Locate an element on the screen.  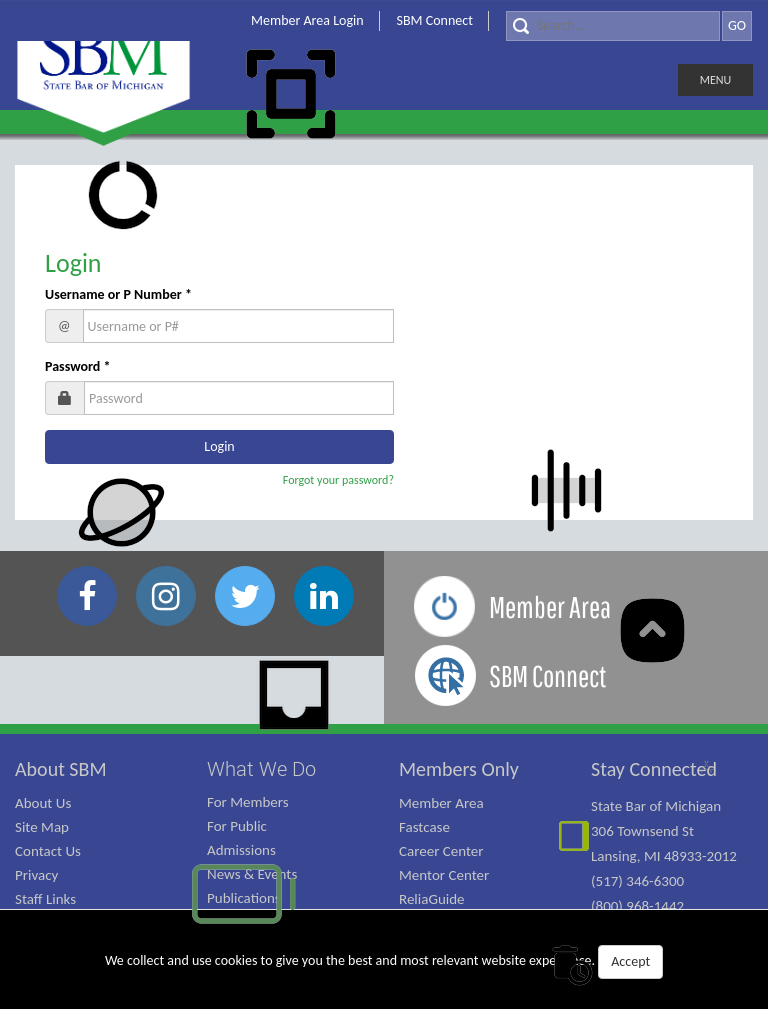
scan a QR code or barcode is located at coordinates (291, 94).